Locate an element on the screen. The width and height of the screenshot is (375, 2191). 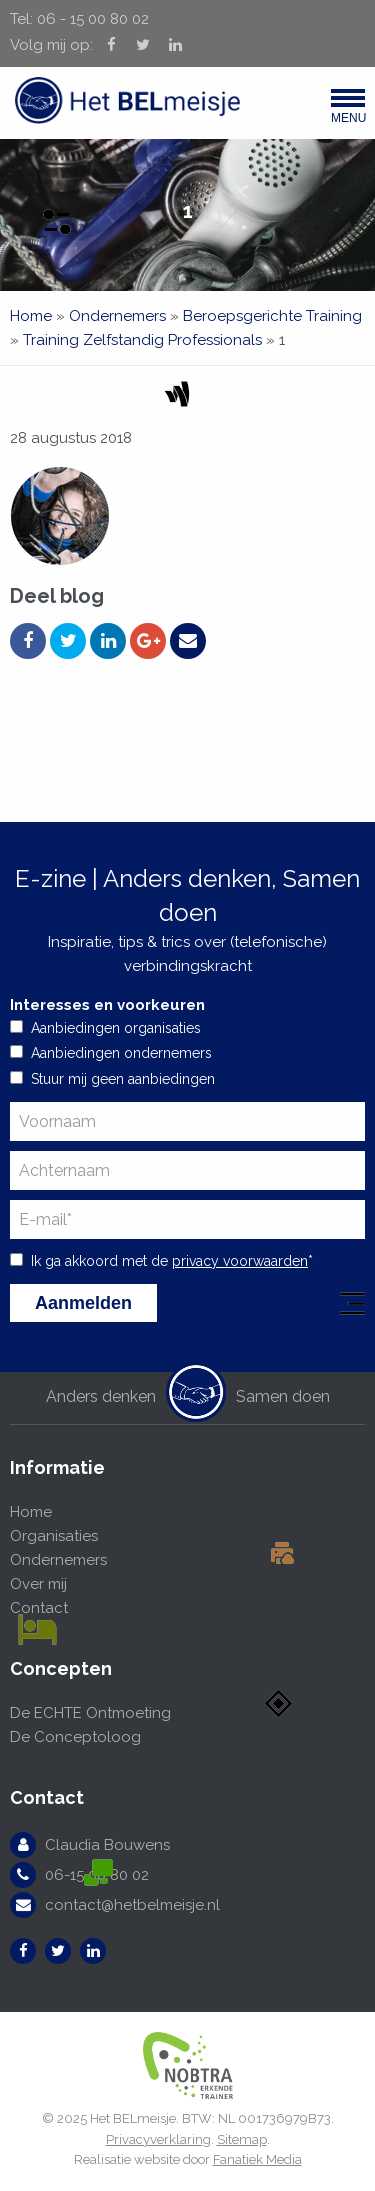
google nearby sharing feature is located at coordinates (278, 1703).